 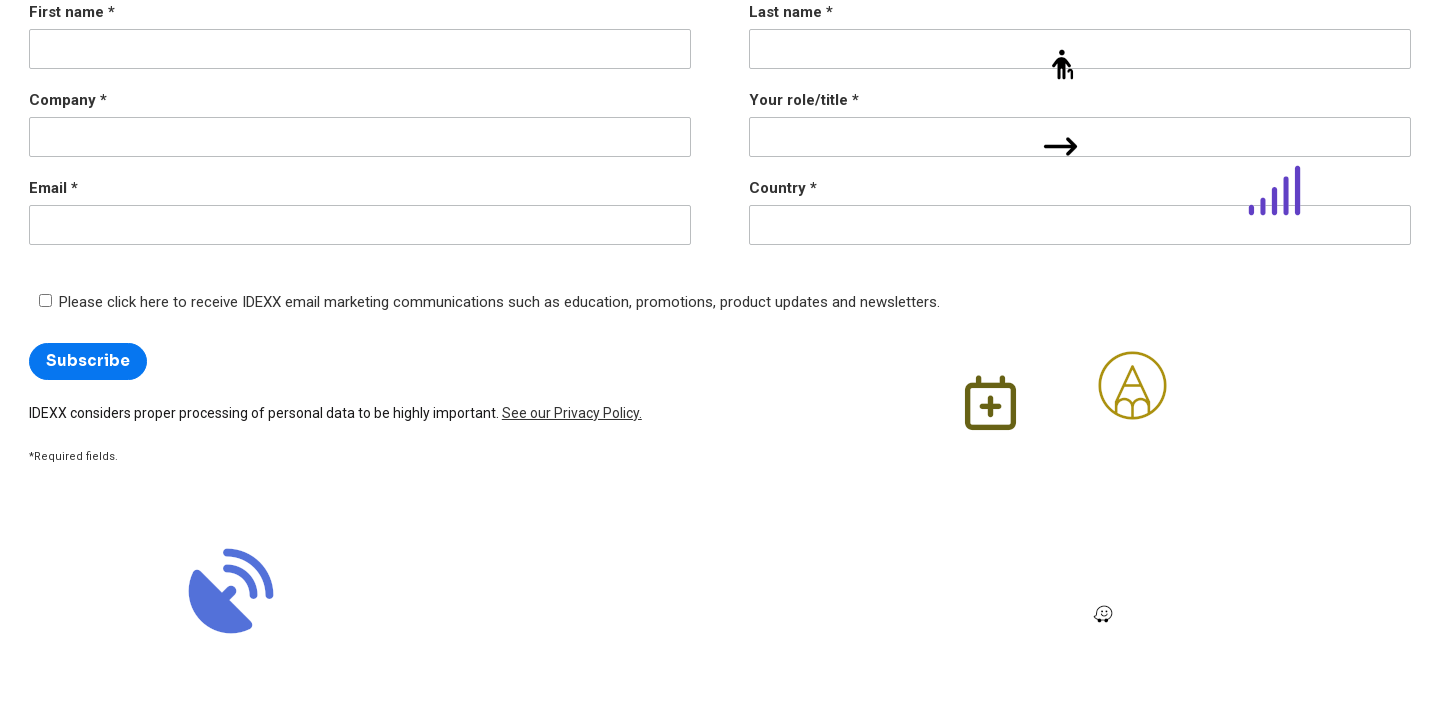 What do you see at coordinates (1103, 614) in the screenshot?
I see `open Waze navigation app` at bounding box center [1103, 614].